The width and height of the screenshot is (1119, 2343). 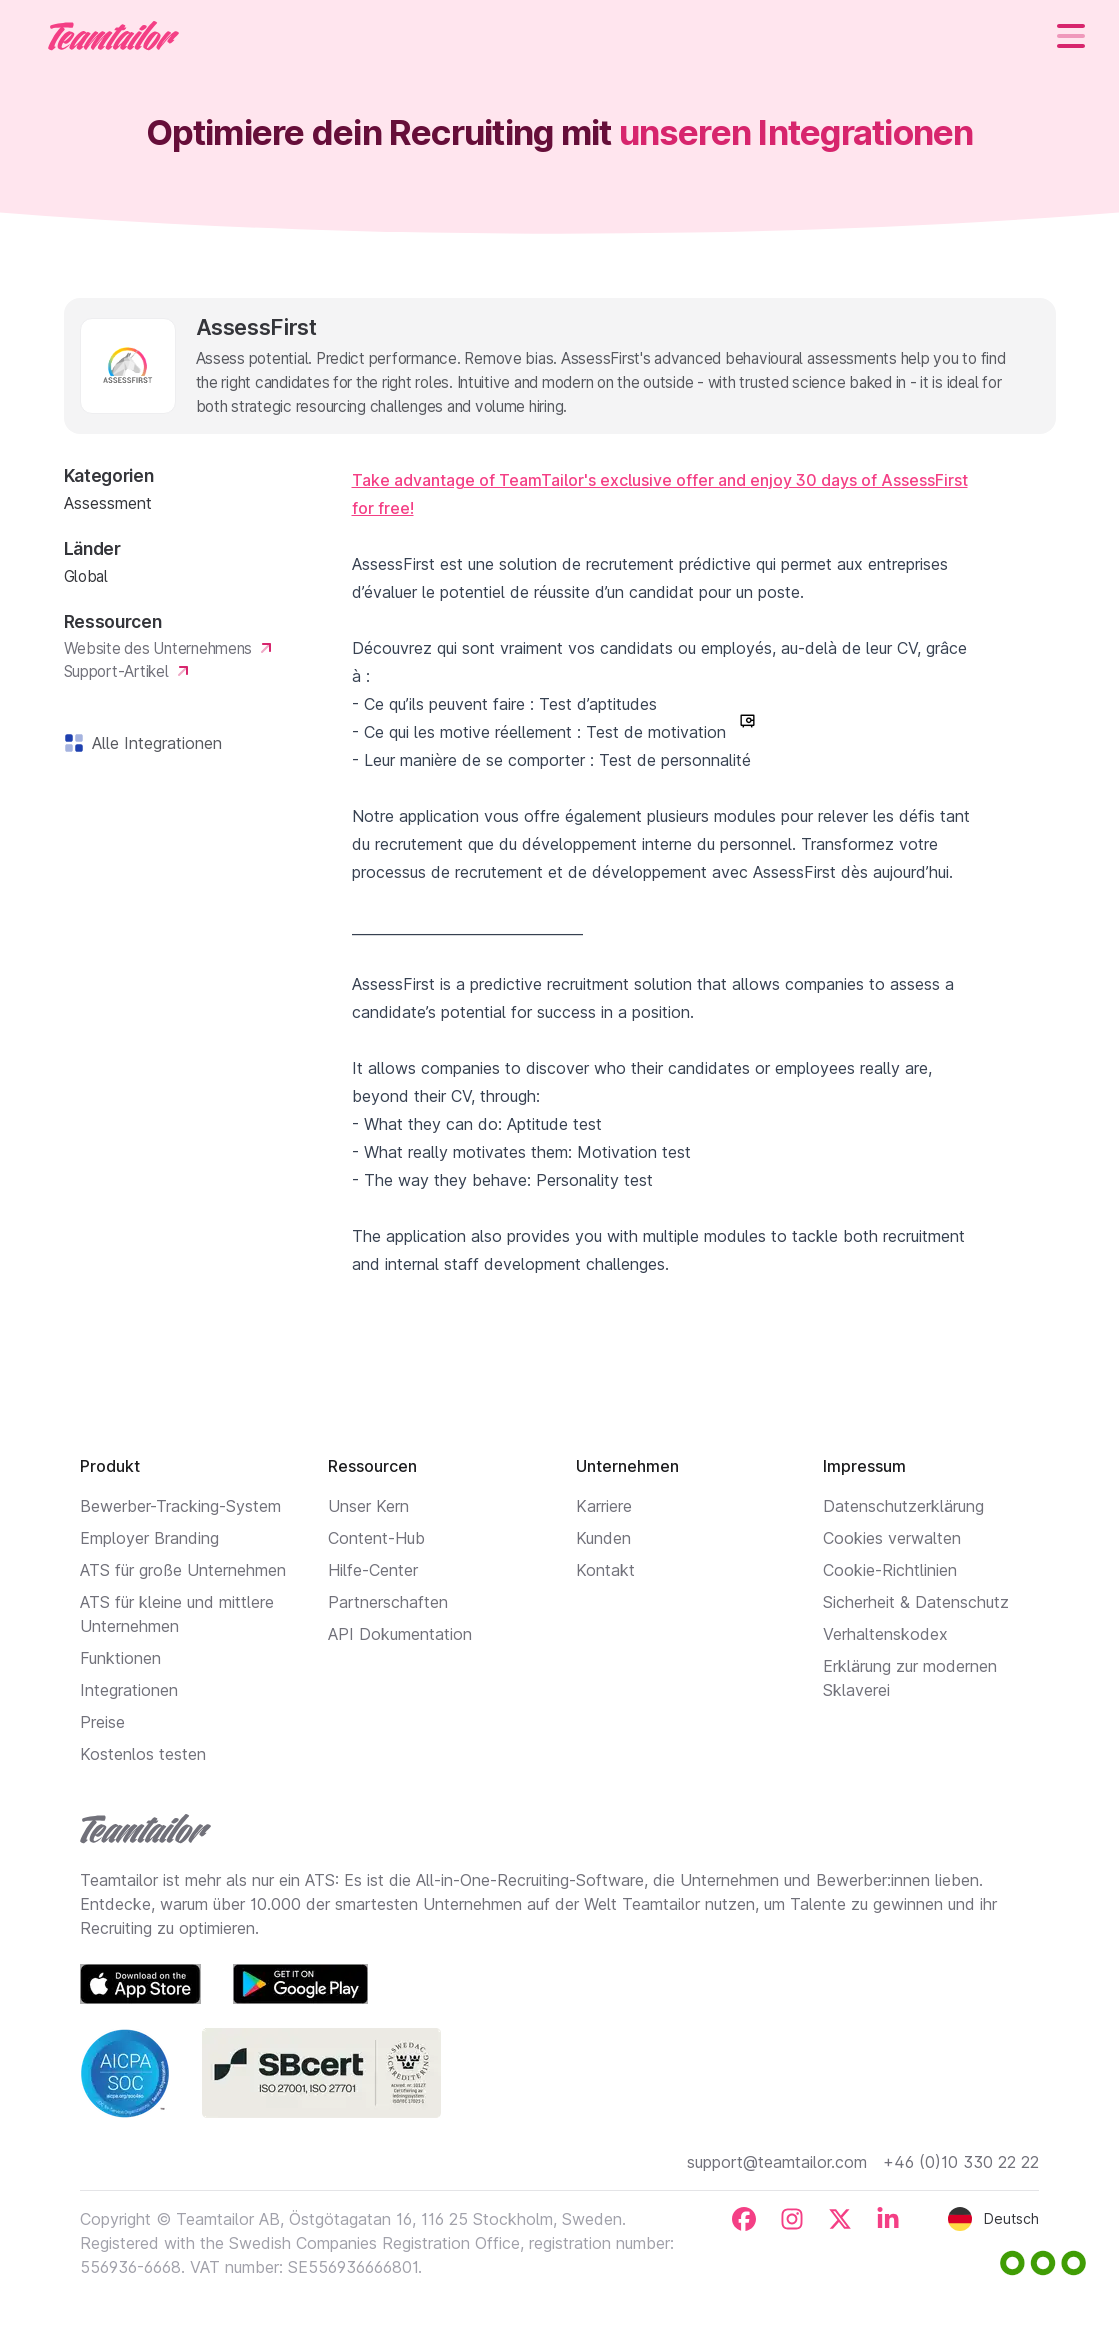 I want to click on access secure storage or vault, so click(x=747, y=720).